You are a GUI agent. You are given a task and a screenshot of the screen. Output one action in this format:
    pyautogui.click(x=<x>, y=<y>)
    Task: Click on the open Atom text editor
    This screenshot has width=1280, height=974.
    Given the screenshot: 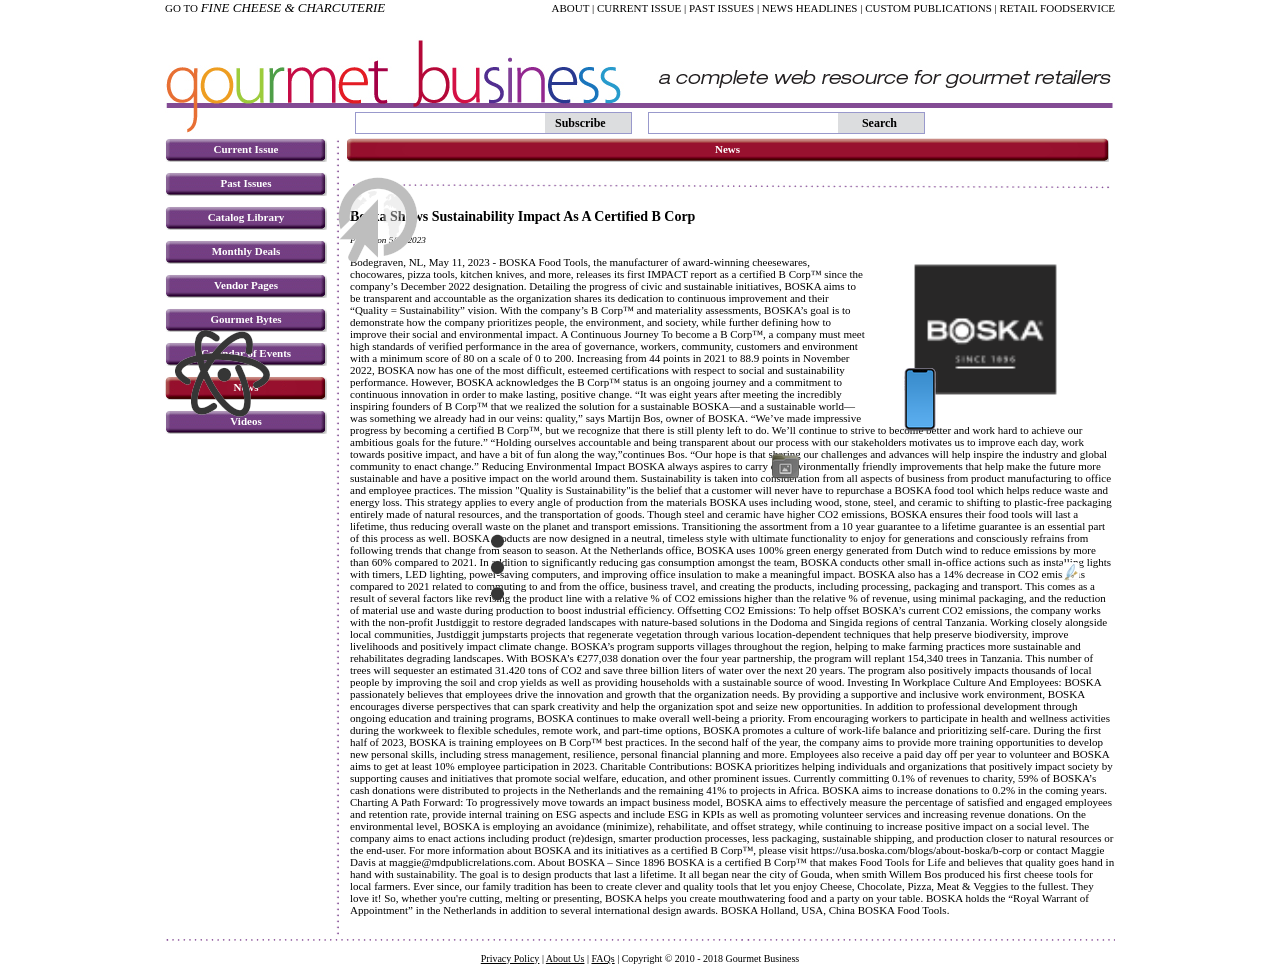 What is the action you would take?
    pyautogui.click(x=222, y=373)
    